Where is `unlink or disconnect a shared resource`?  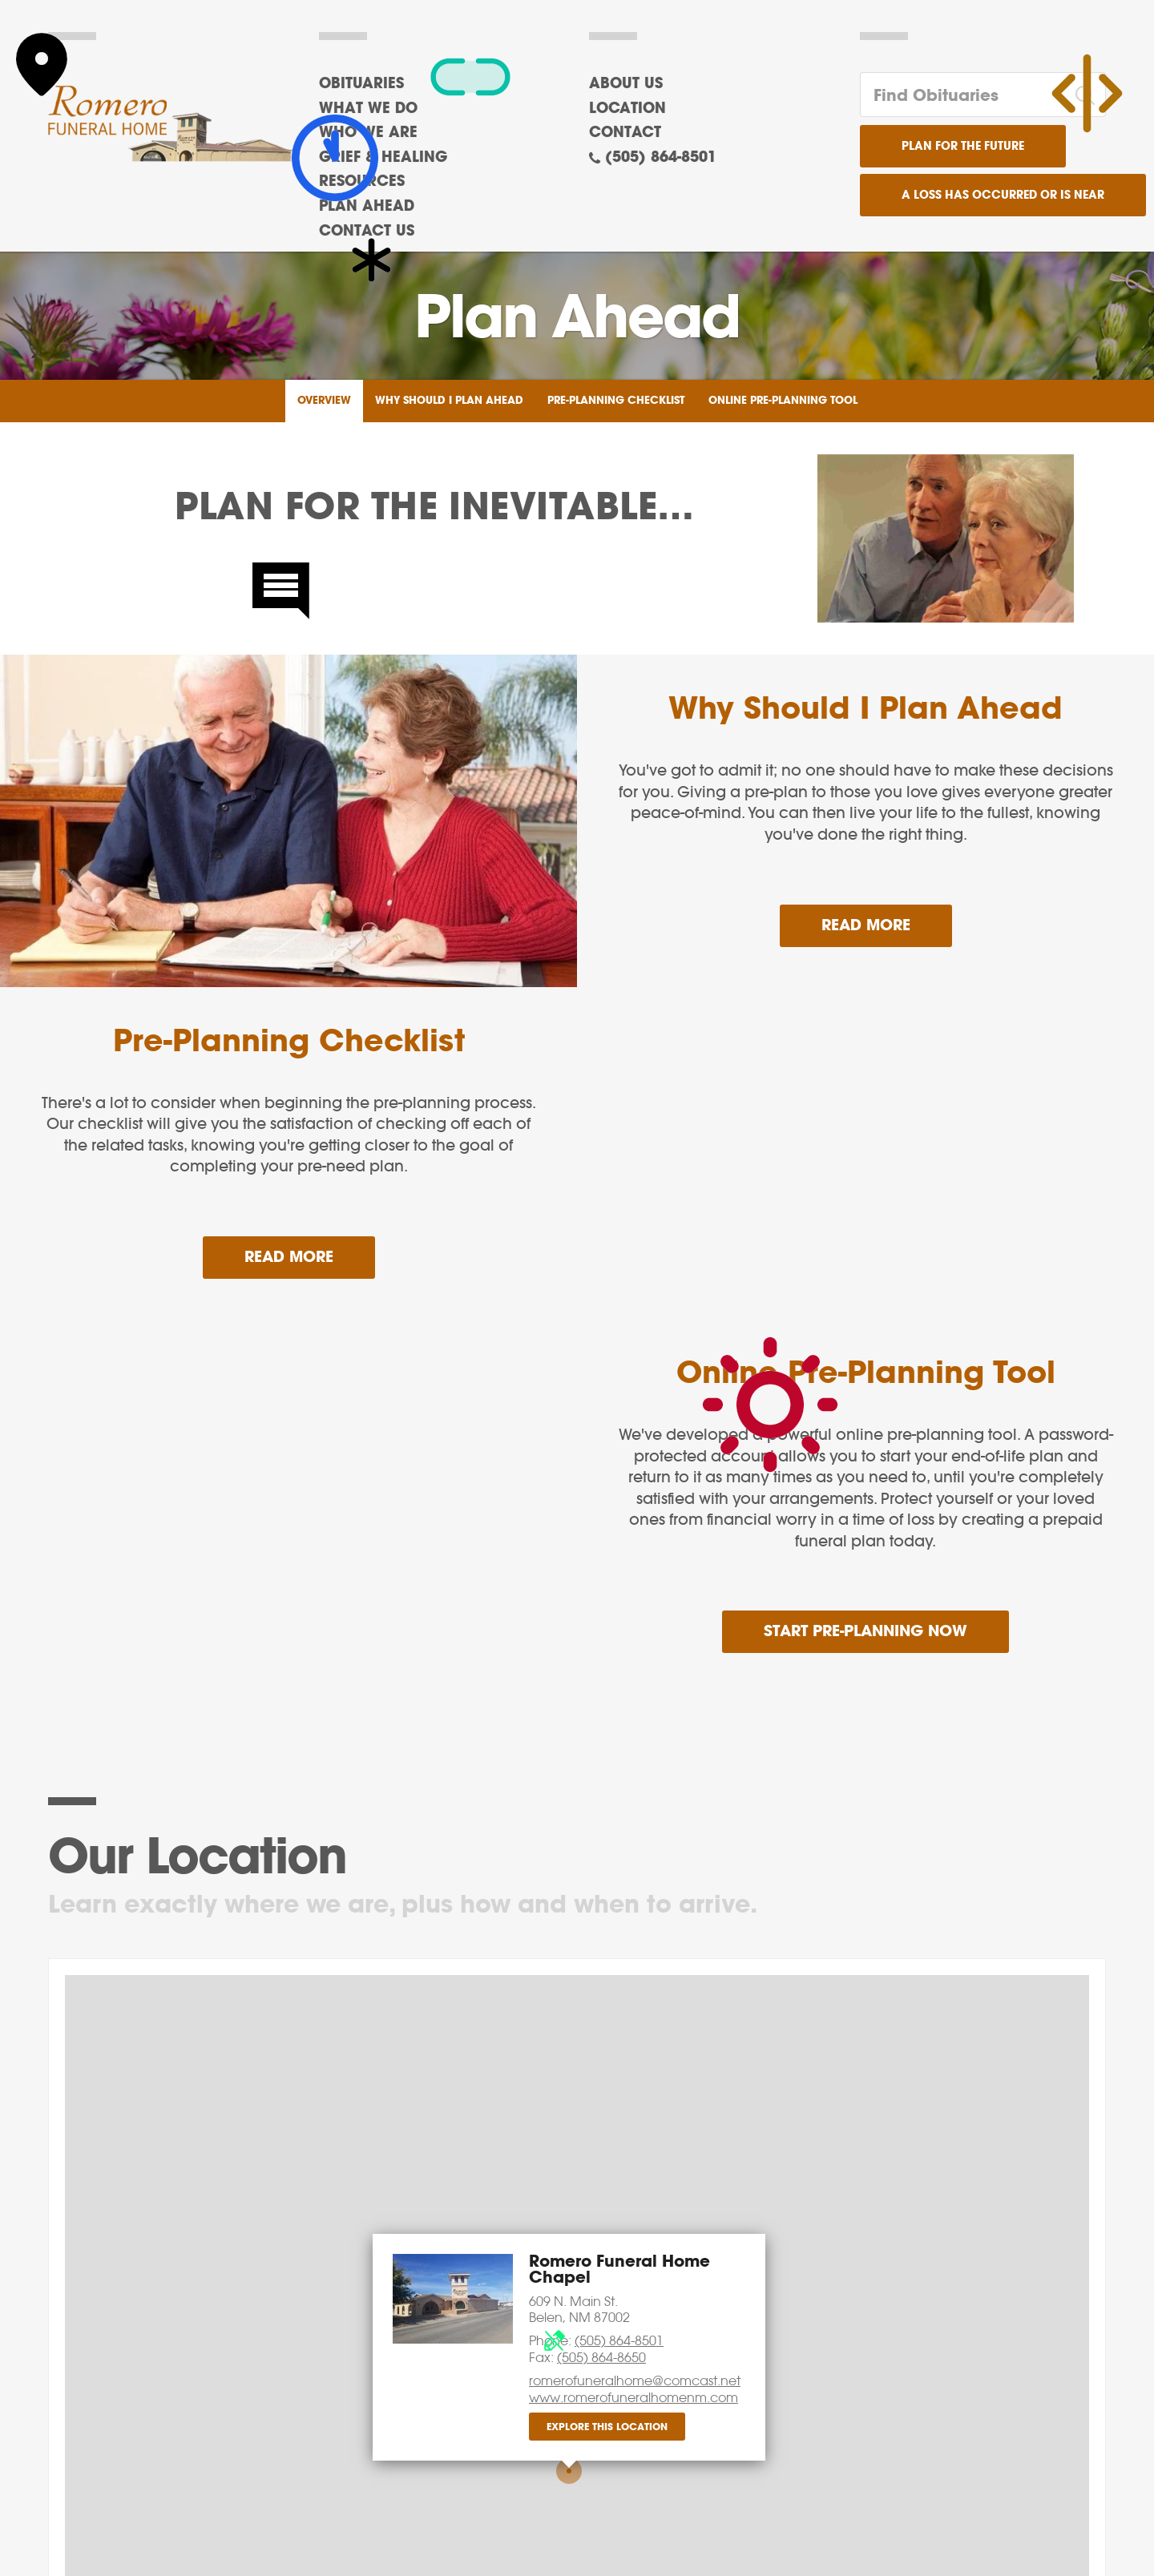 unlink or disconnect a shared resource is located at coordinates (470, 77).